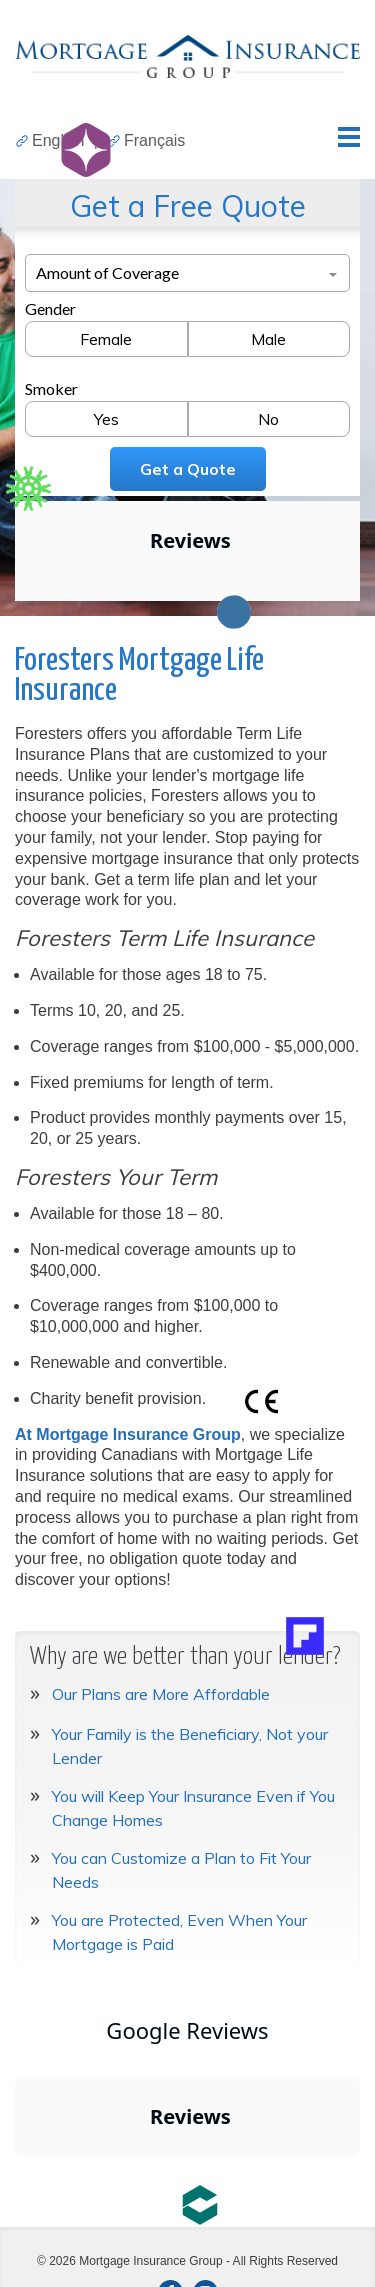 The height and width of the screenshot is (2287, 375). Describe the element at coordinates (200, 2205) in the screenshot. I see `Eclipse Che logo` at that location.